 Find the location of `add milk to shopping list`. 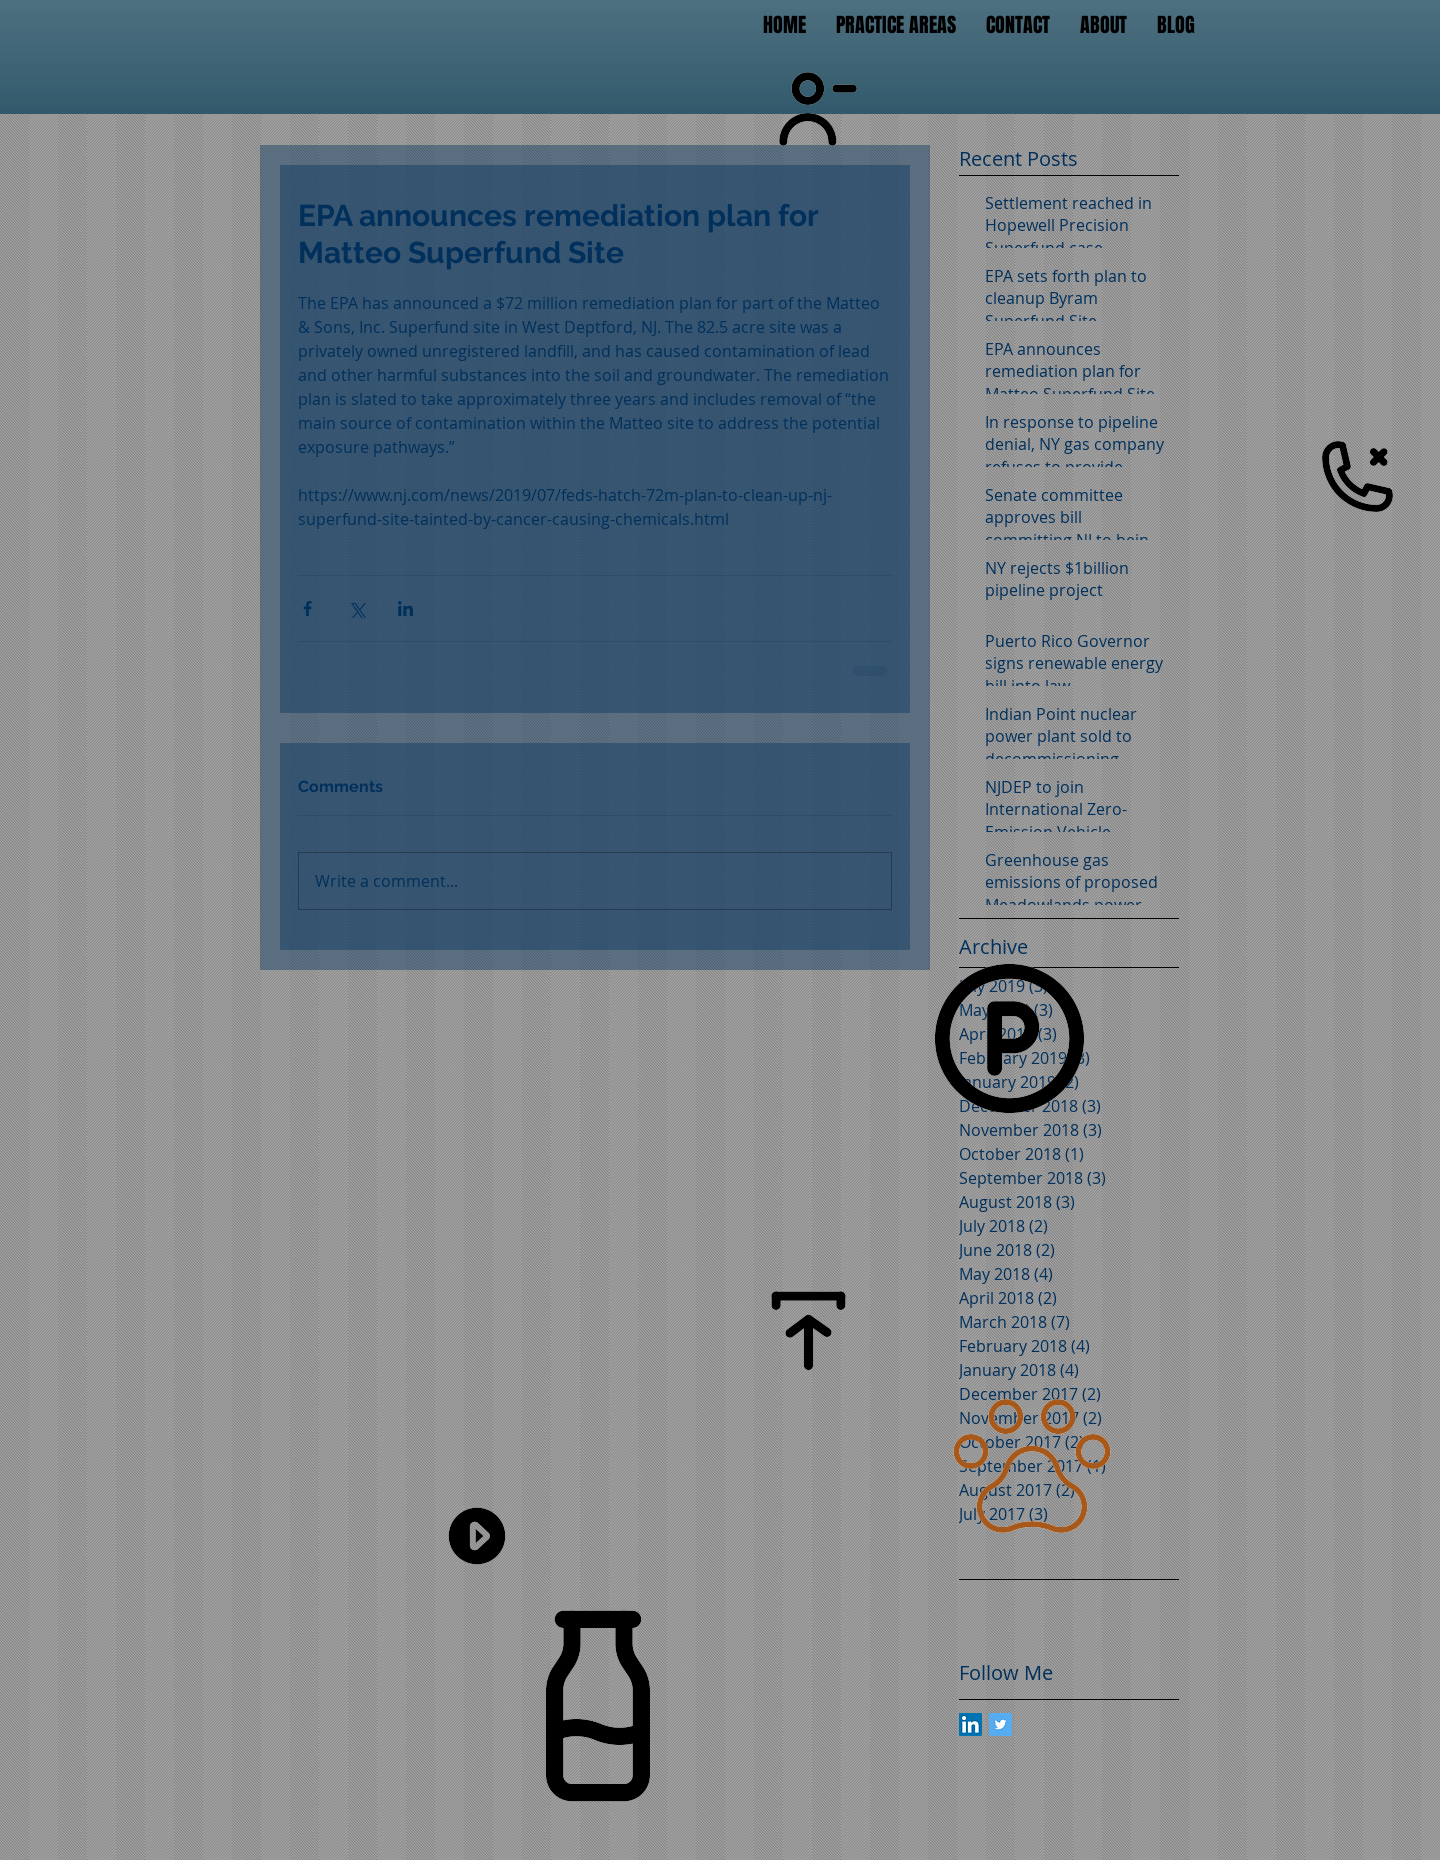

add milk to shopping list is located at coordinates (598, 1706).